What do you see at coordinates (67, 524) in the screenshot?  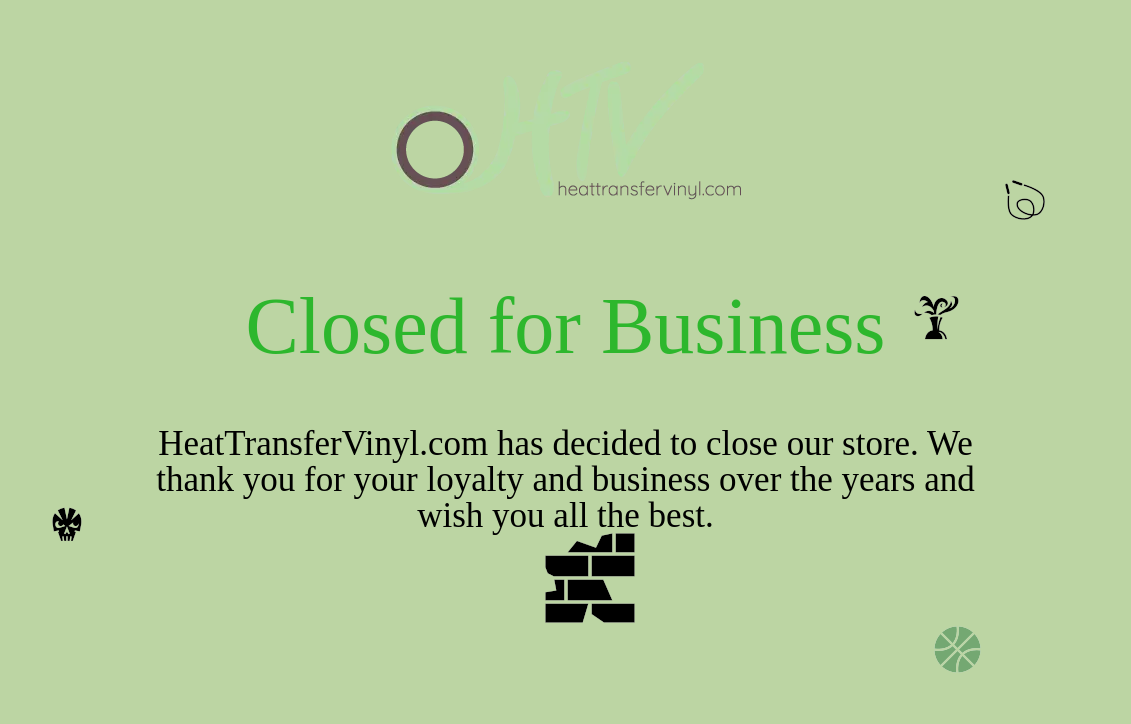 I see `indicates danger or deadly hazard in gameplay` at bounding box center [67, 524].